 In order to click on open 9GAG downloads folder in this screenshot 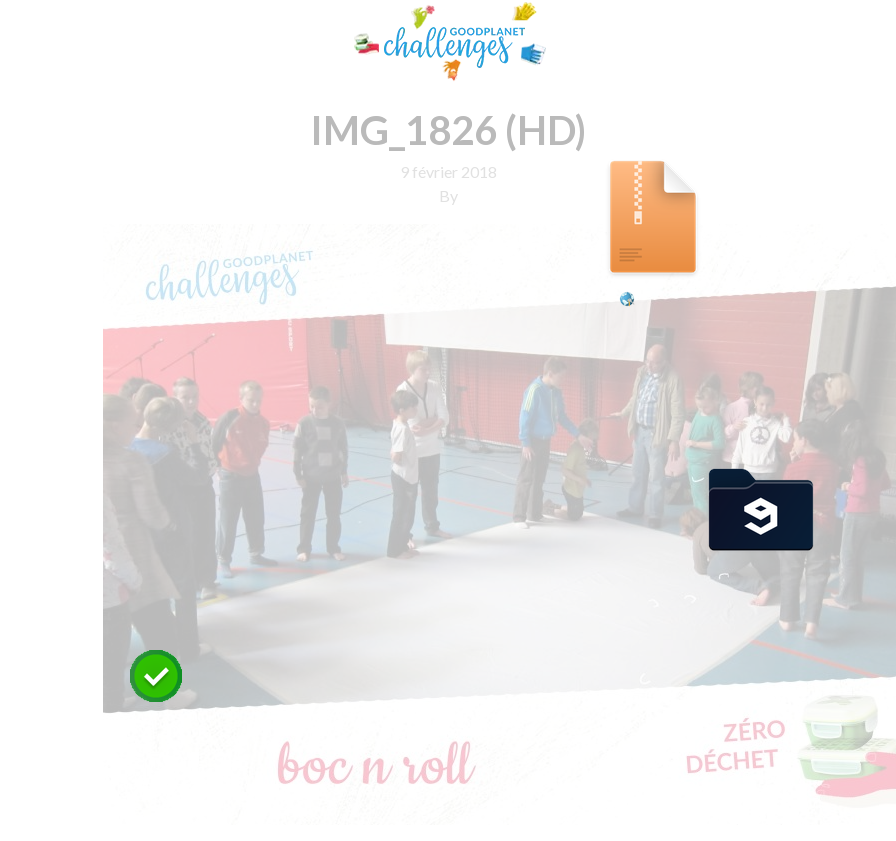, I will do `click(760, 512)`.